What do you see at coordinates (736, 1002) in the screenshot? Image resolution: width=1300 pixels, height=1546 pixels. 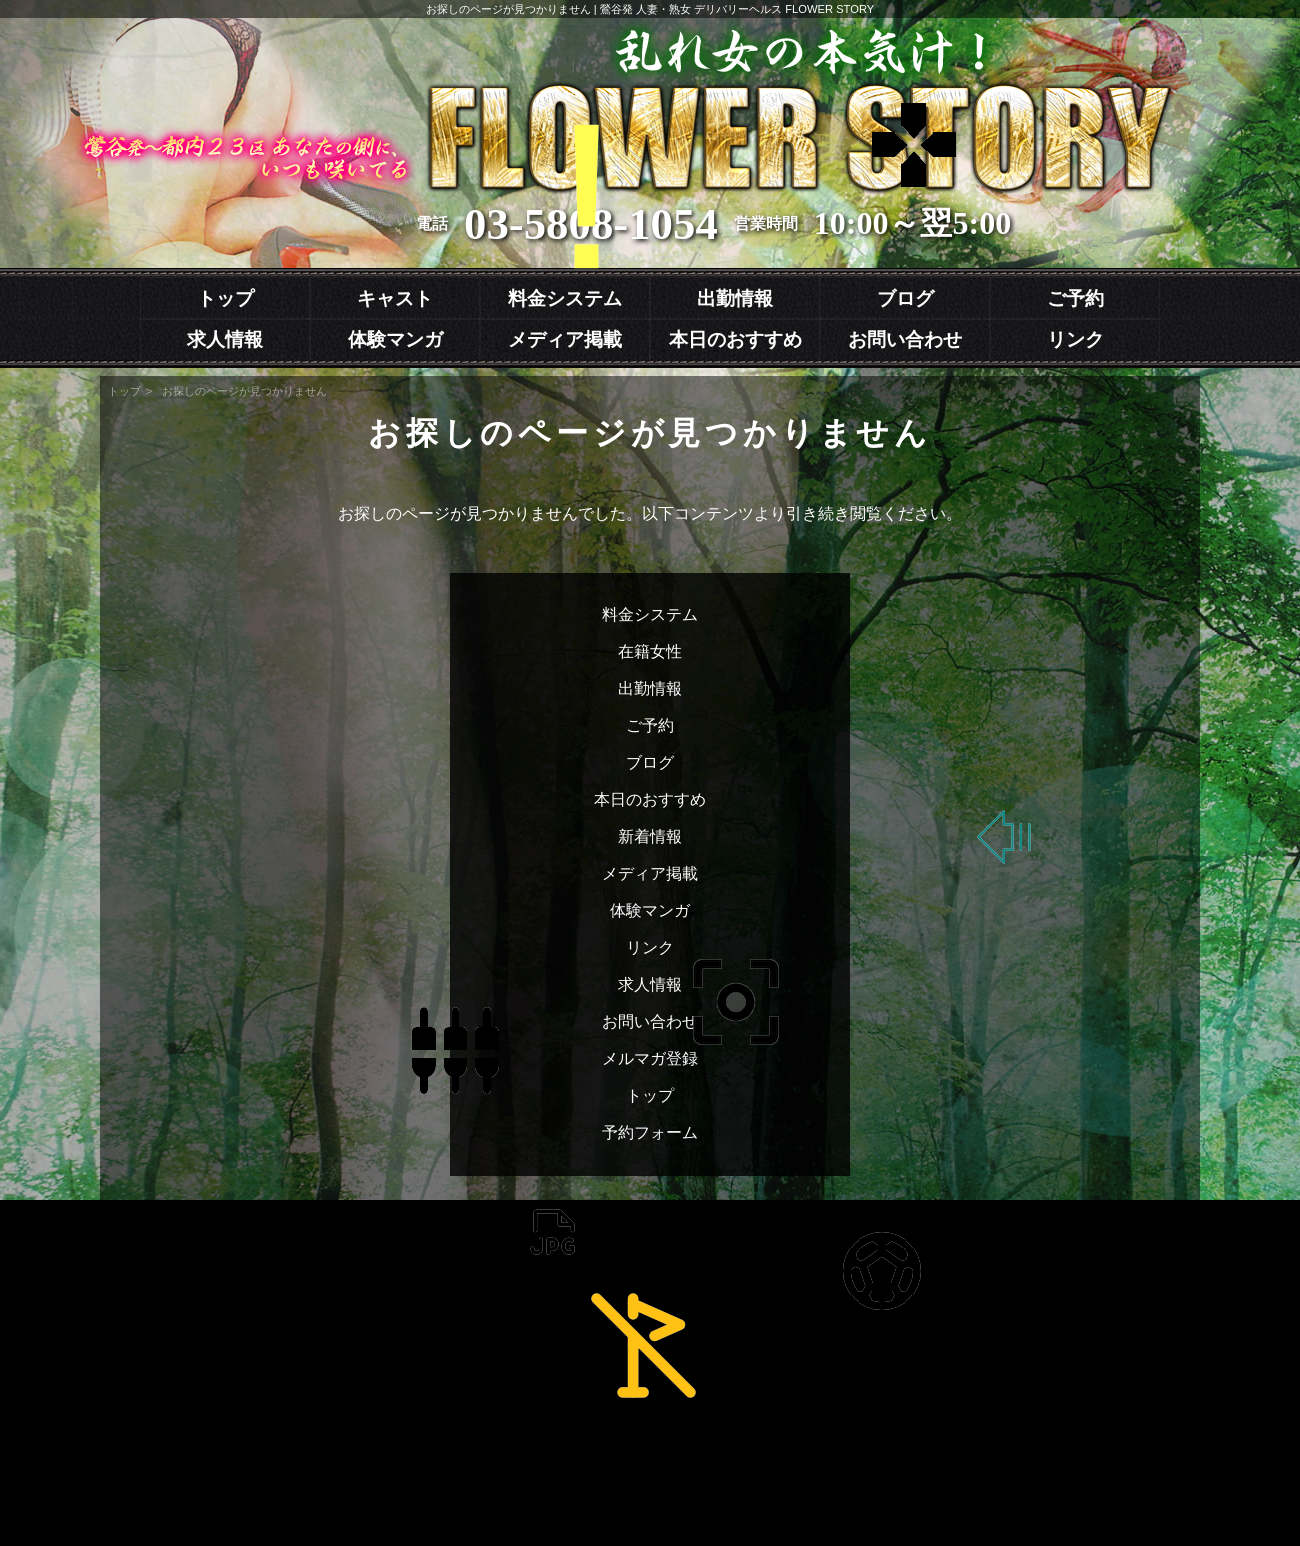 I see `center focus on camera viewfinder` at bounding box center [736, 1002].